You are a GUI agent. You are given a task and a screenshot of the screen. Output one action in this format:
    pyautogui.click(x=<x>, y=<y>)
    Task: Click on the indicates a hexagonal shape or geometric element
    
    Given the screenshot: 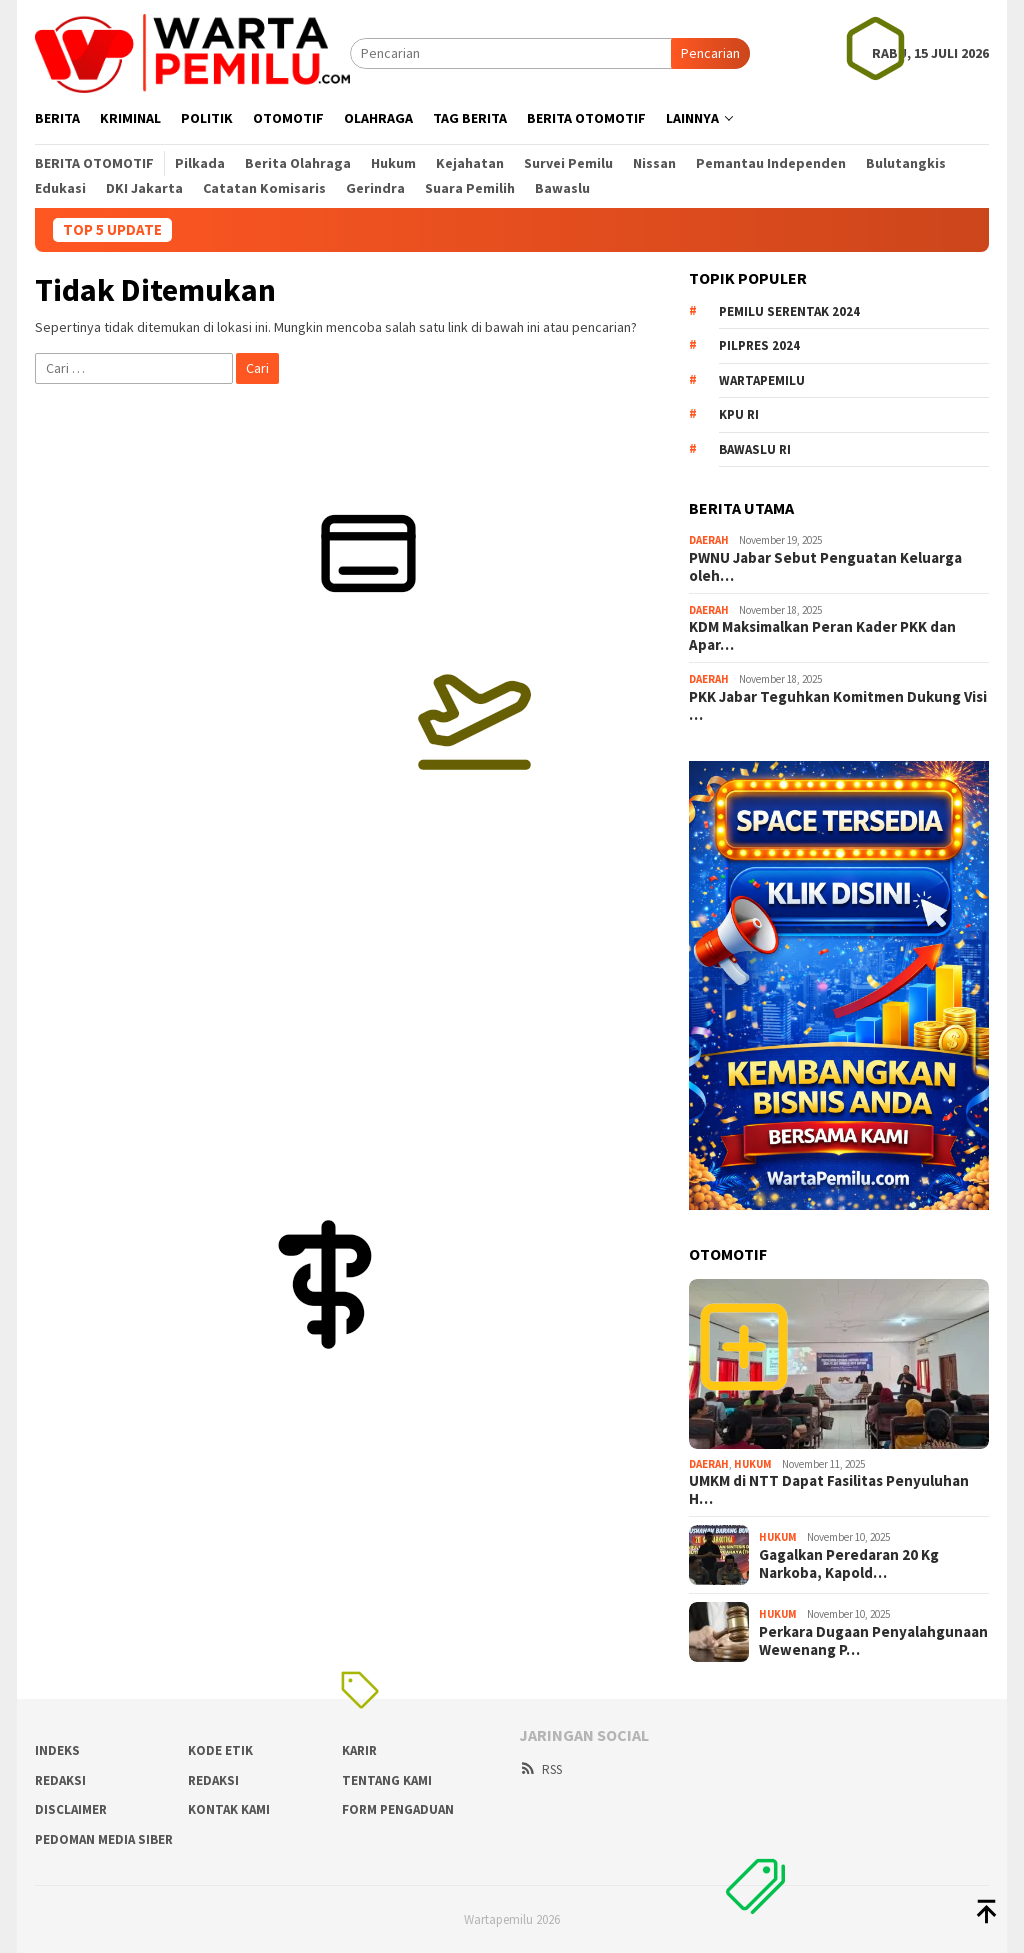 What is the action you would take?
    pyautogui.click(x=875, y=48)
    